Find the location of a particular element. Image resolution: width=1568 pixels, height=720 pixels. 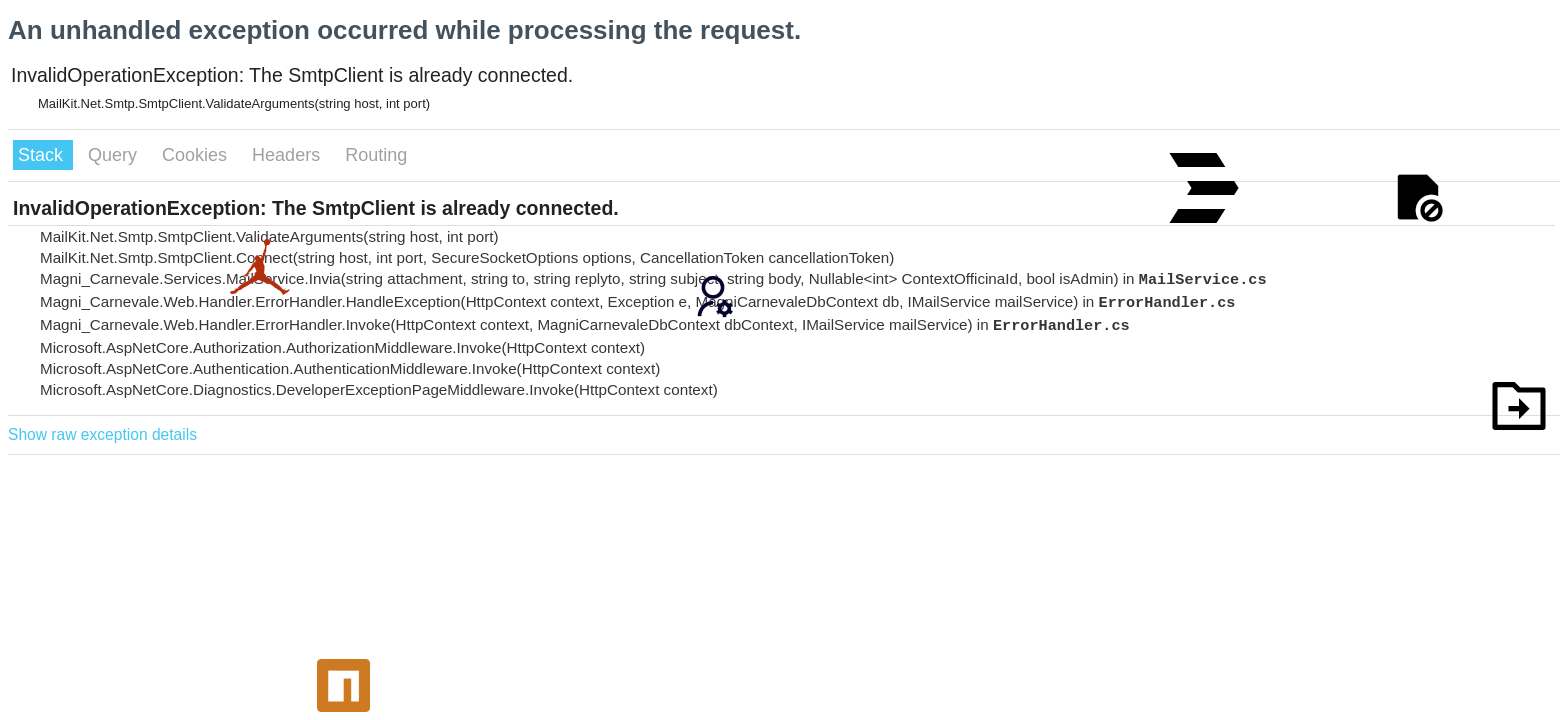

npm package manager logo is located at coordinates (343, 685).